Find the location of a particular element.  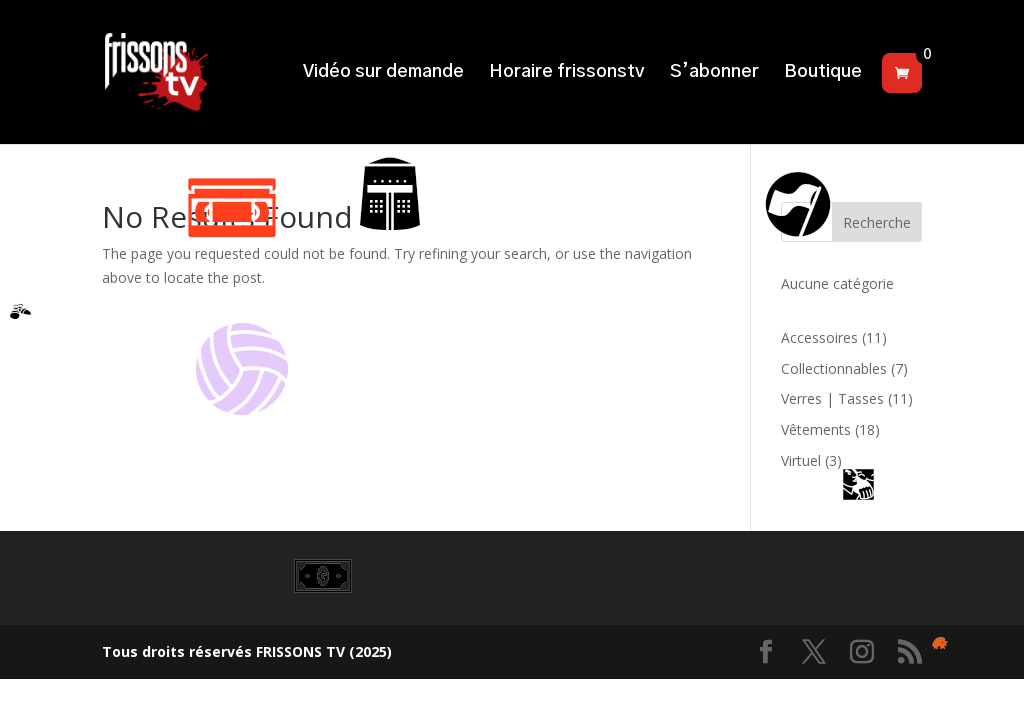

flag or report content is located at coordinates (798, 204).